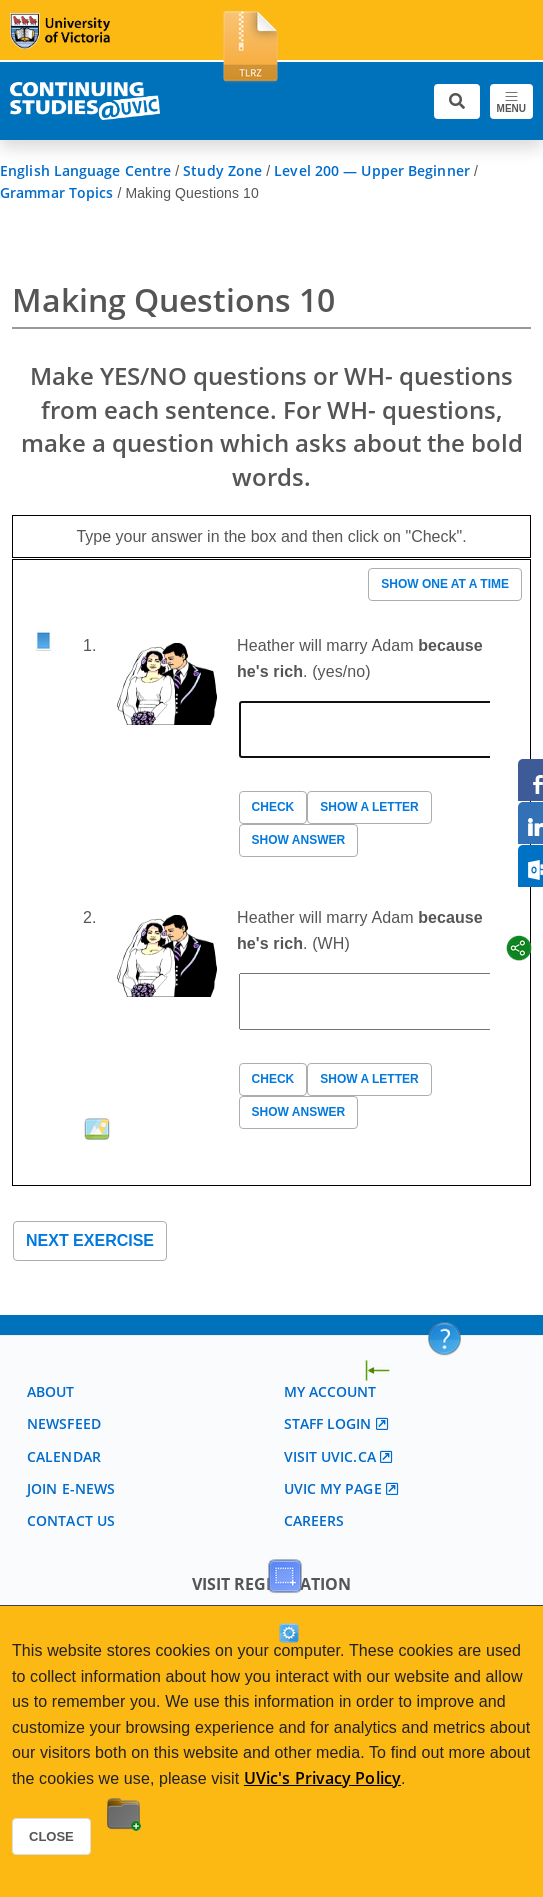 The image size is (543, 1897). What do you see at coordinates (123, 1813) in the screenshot?
I see `create a new folder` at bounding box center [123, 1813].